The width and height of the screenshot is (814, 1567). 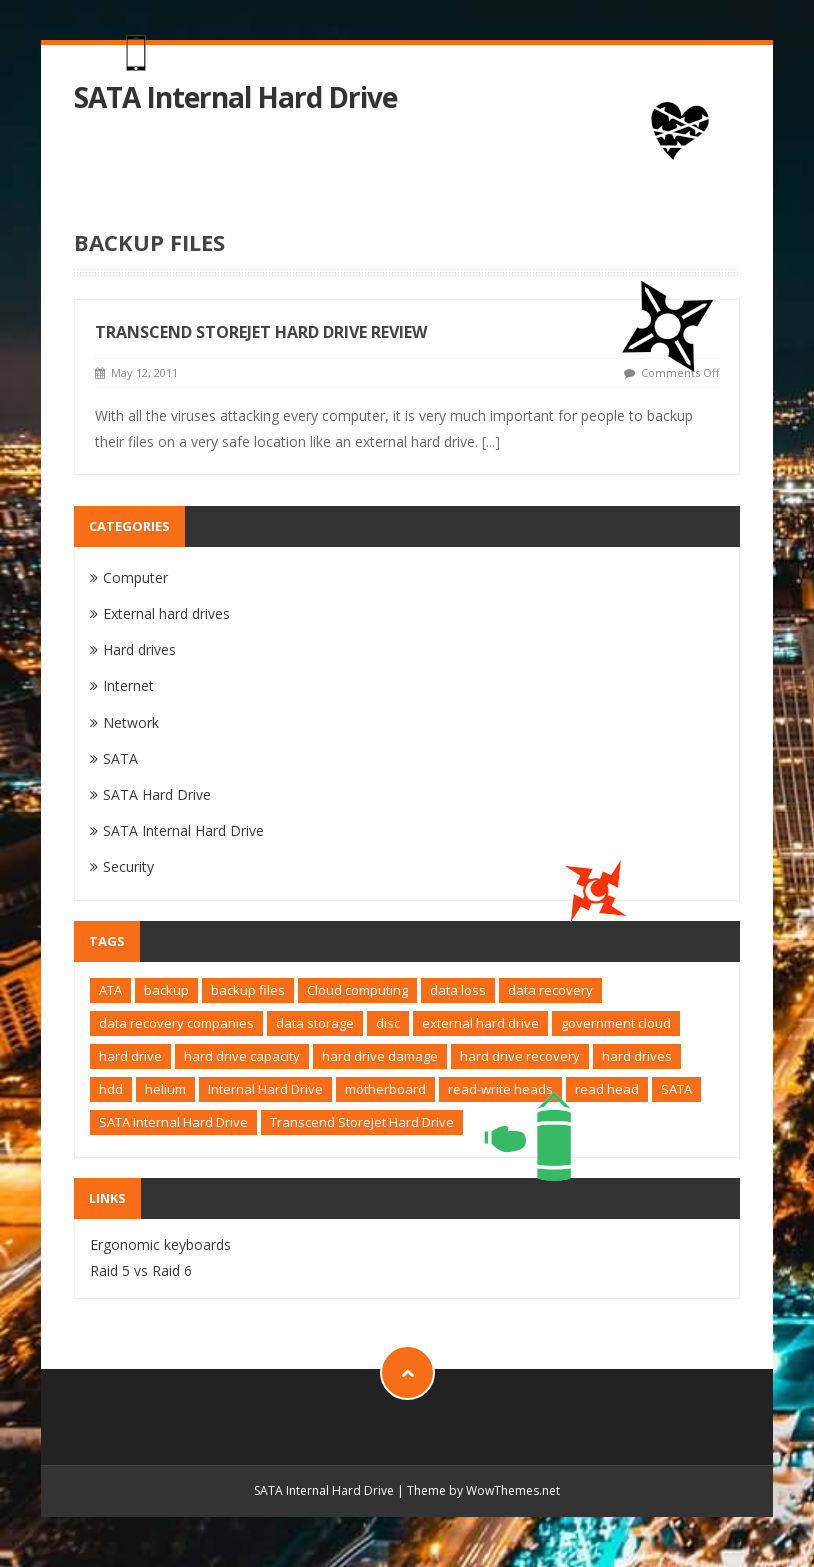 What do you see at coordinates (596, 891) in the screenshot?
I see `shuriken or ninja throwing star weapon icon` at bounding box center [596, 891].